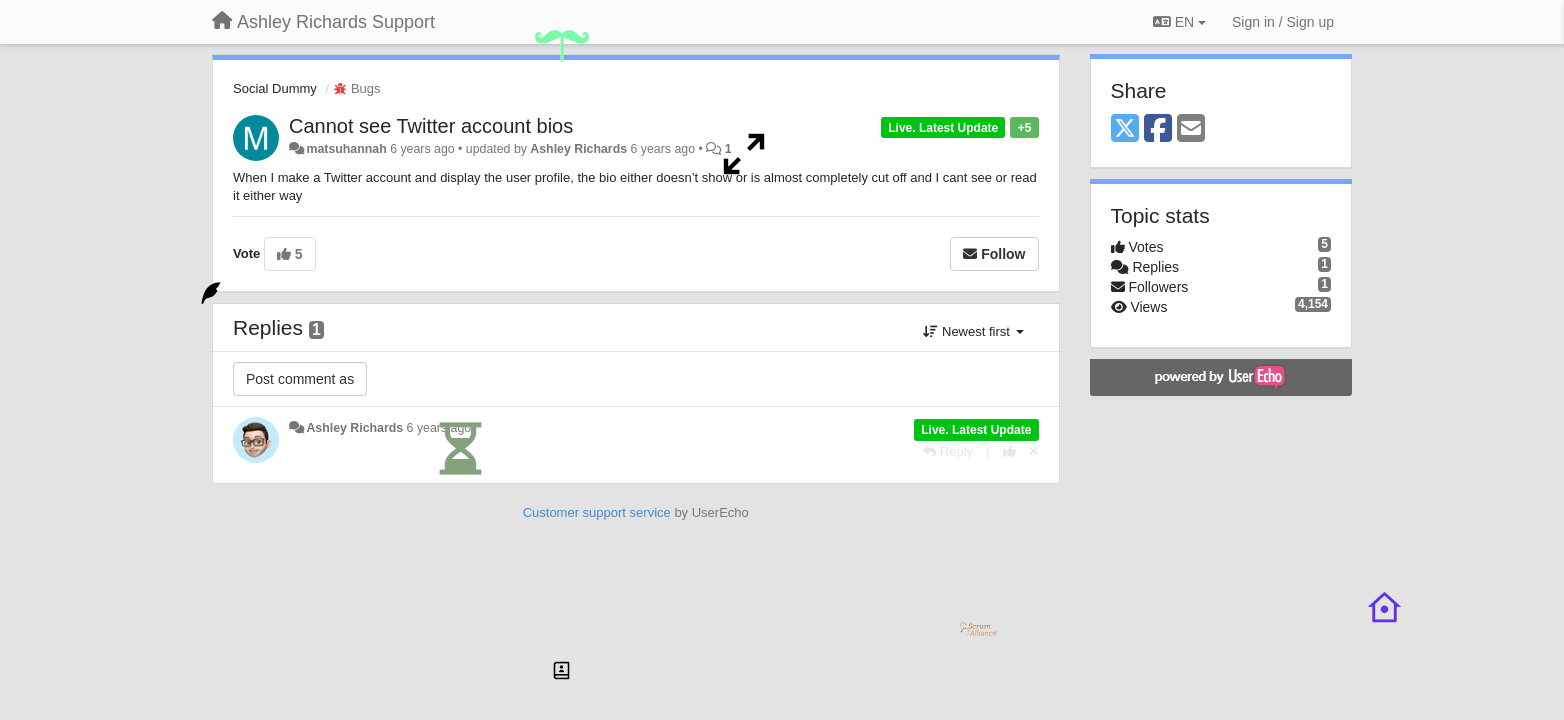  Describe the element at coordinates (460, 448) in the screenshot. I see `indicates a process is loading or in progress` at that location.